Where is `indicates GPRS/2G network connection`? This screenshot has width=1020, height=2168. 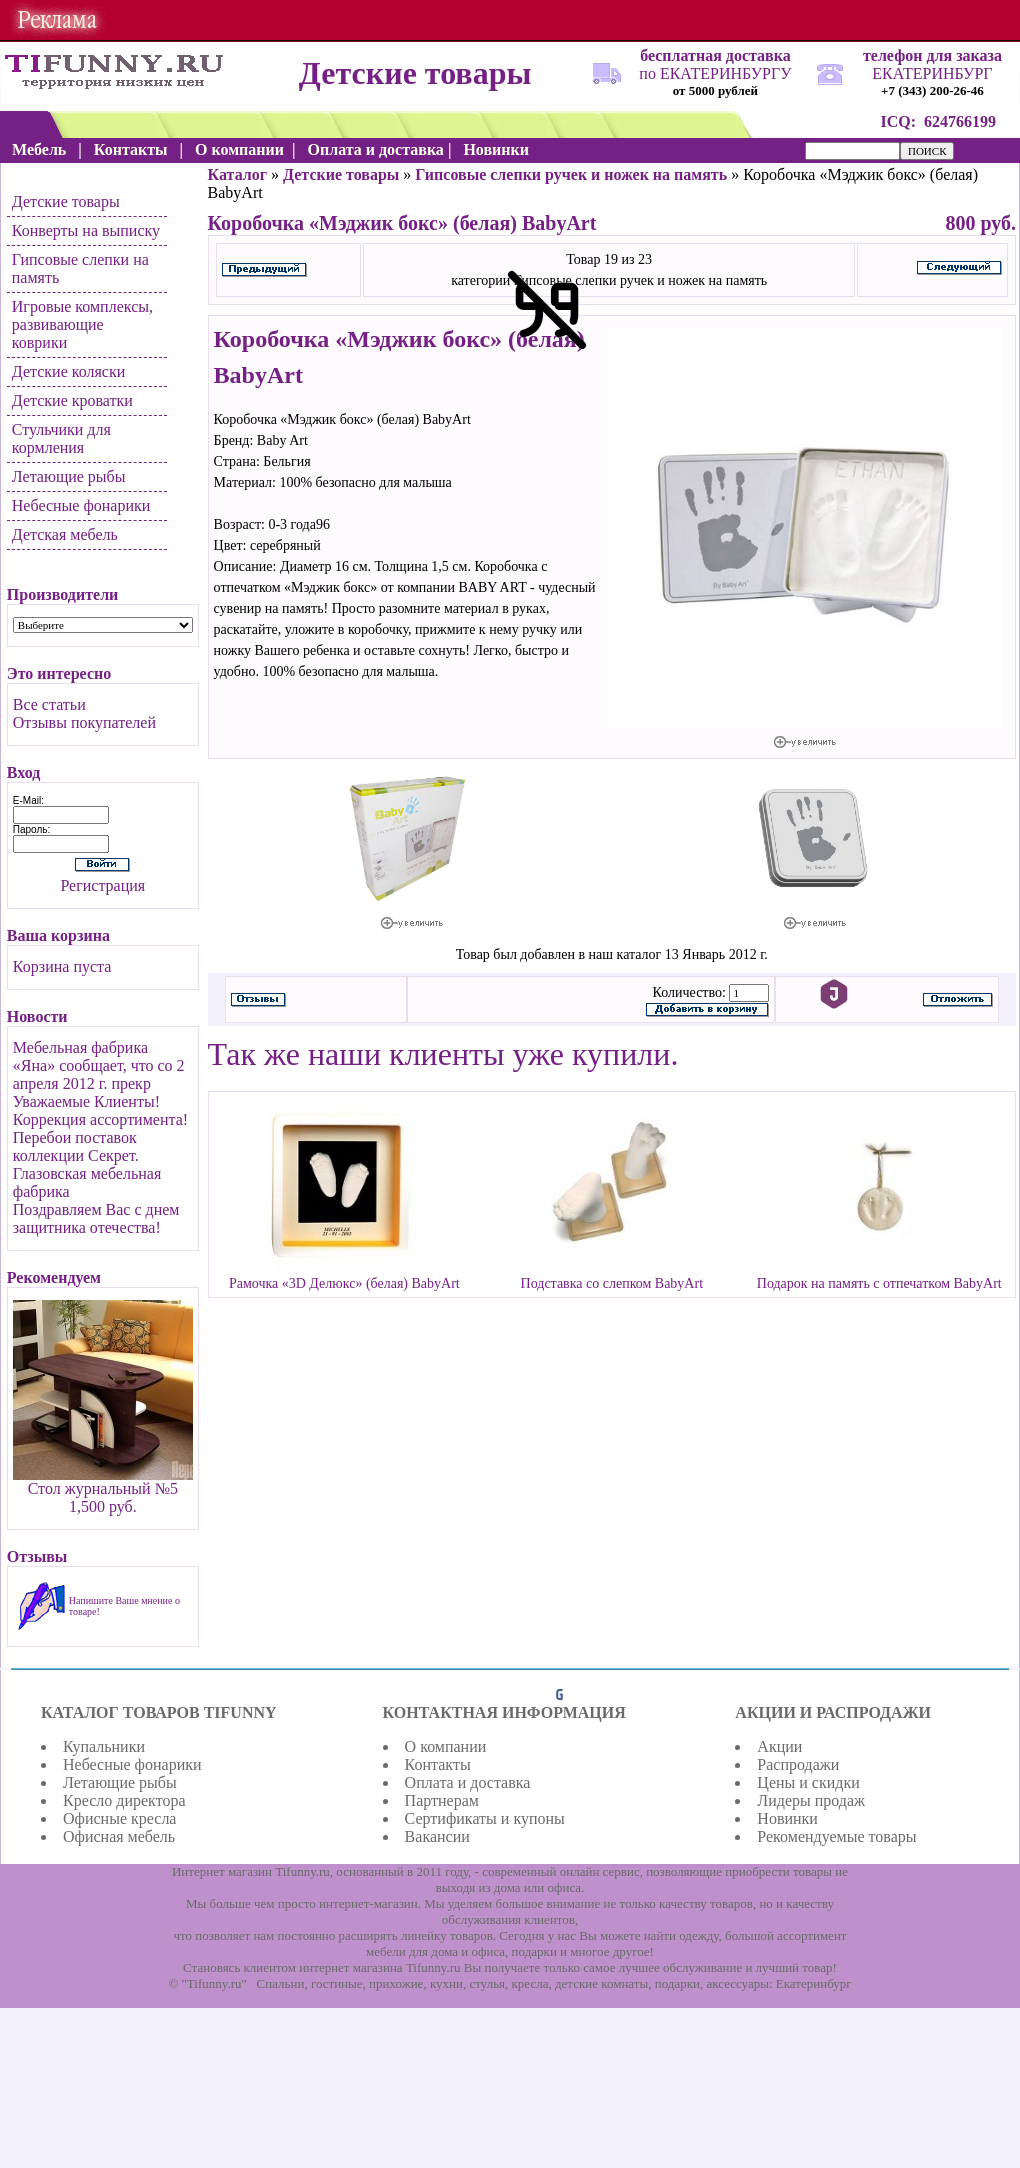 indicates GPRS/2G network connection is located at coordinates (559, 1694).